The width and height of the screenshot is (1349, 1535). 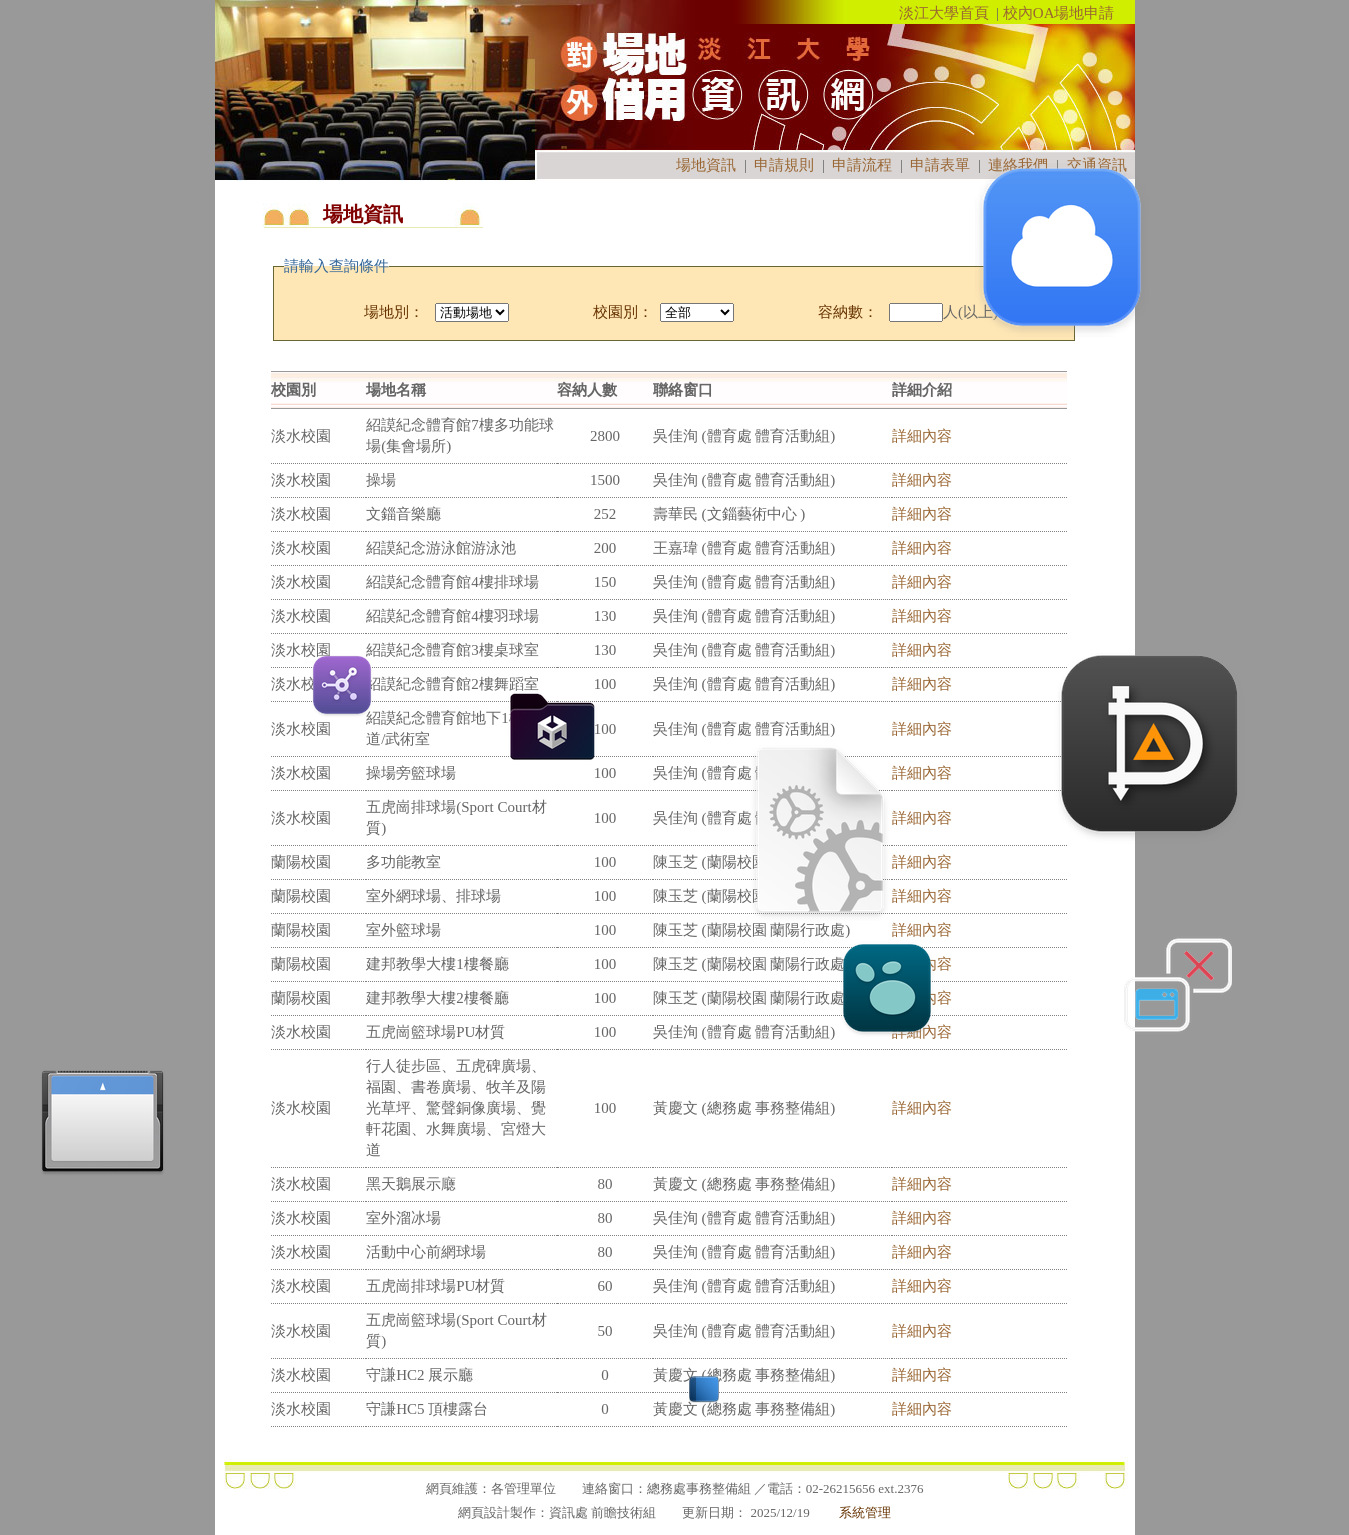 I want to click on open logseq app, so click(x=887, y=988).